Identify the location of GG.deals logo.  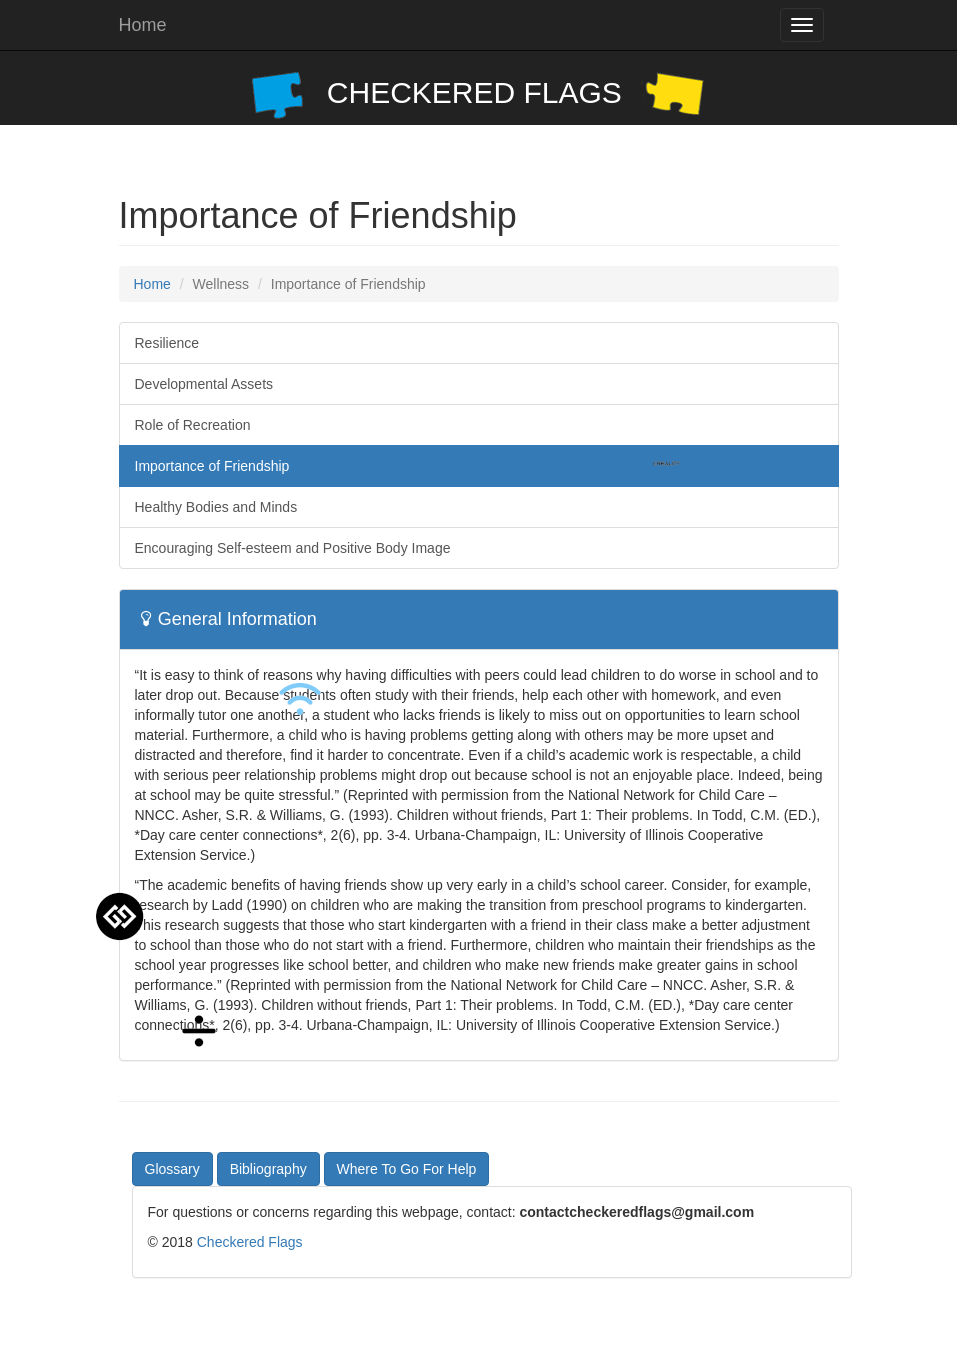
(119, 916).